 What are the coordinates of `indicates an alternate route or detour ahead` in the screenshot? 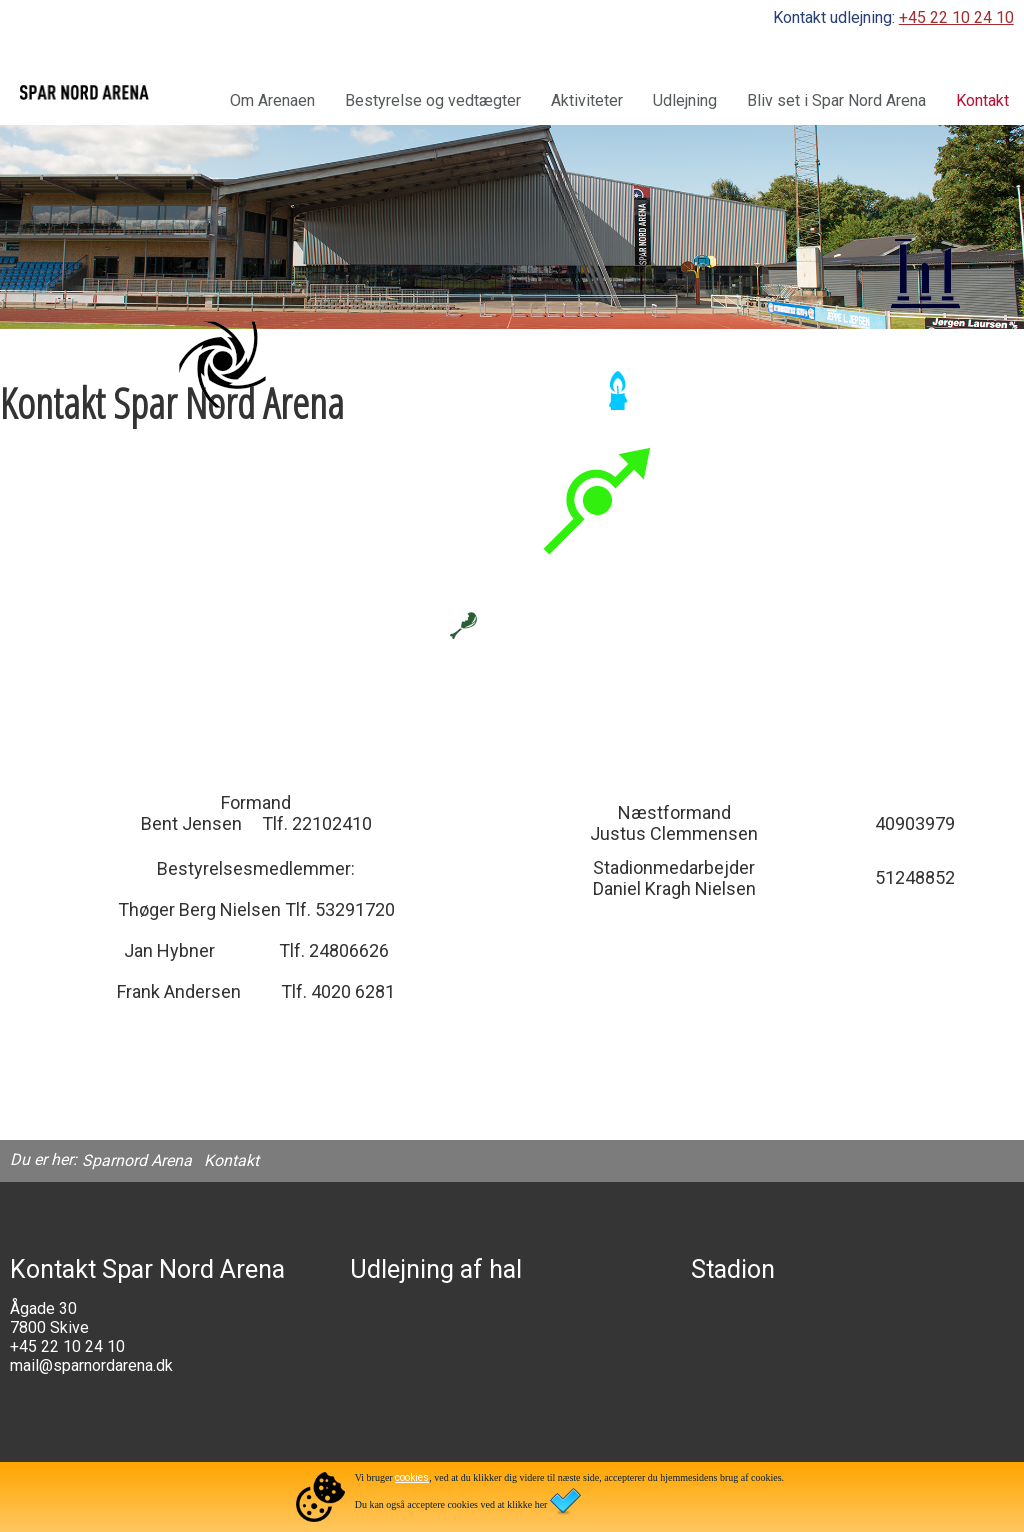 It's located at (597, 500).